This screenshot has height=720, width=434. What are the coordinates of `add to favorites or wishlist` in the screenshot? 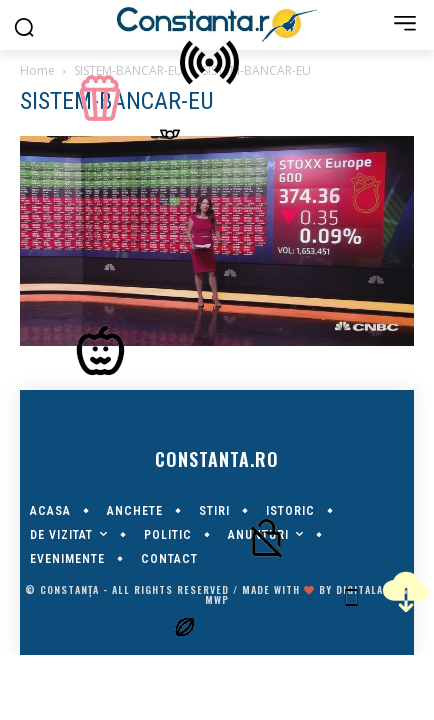 It's located at (366, 193).